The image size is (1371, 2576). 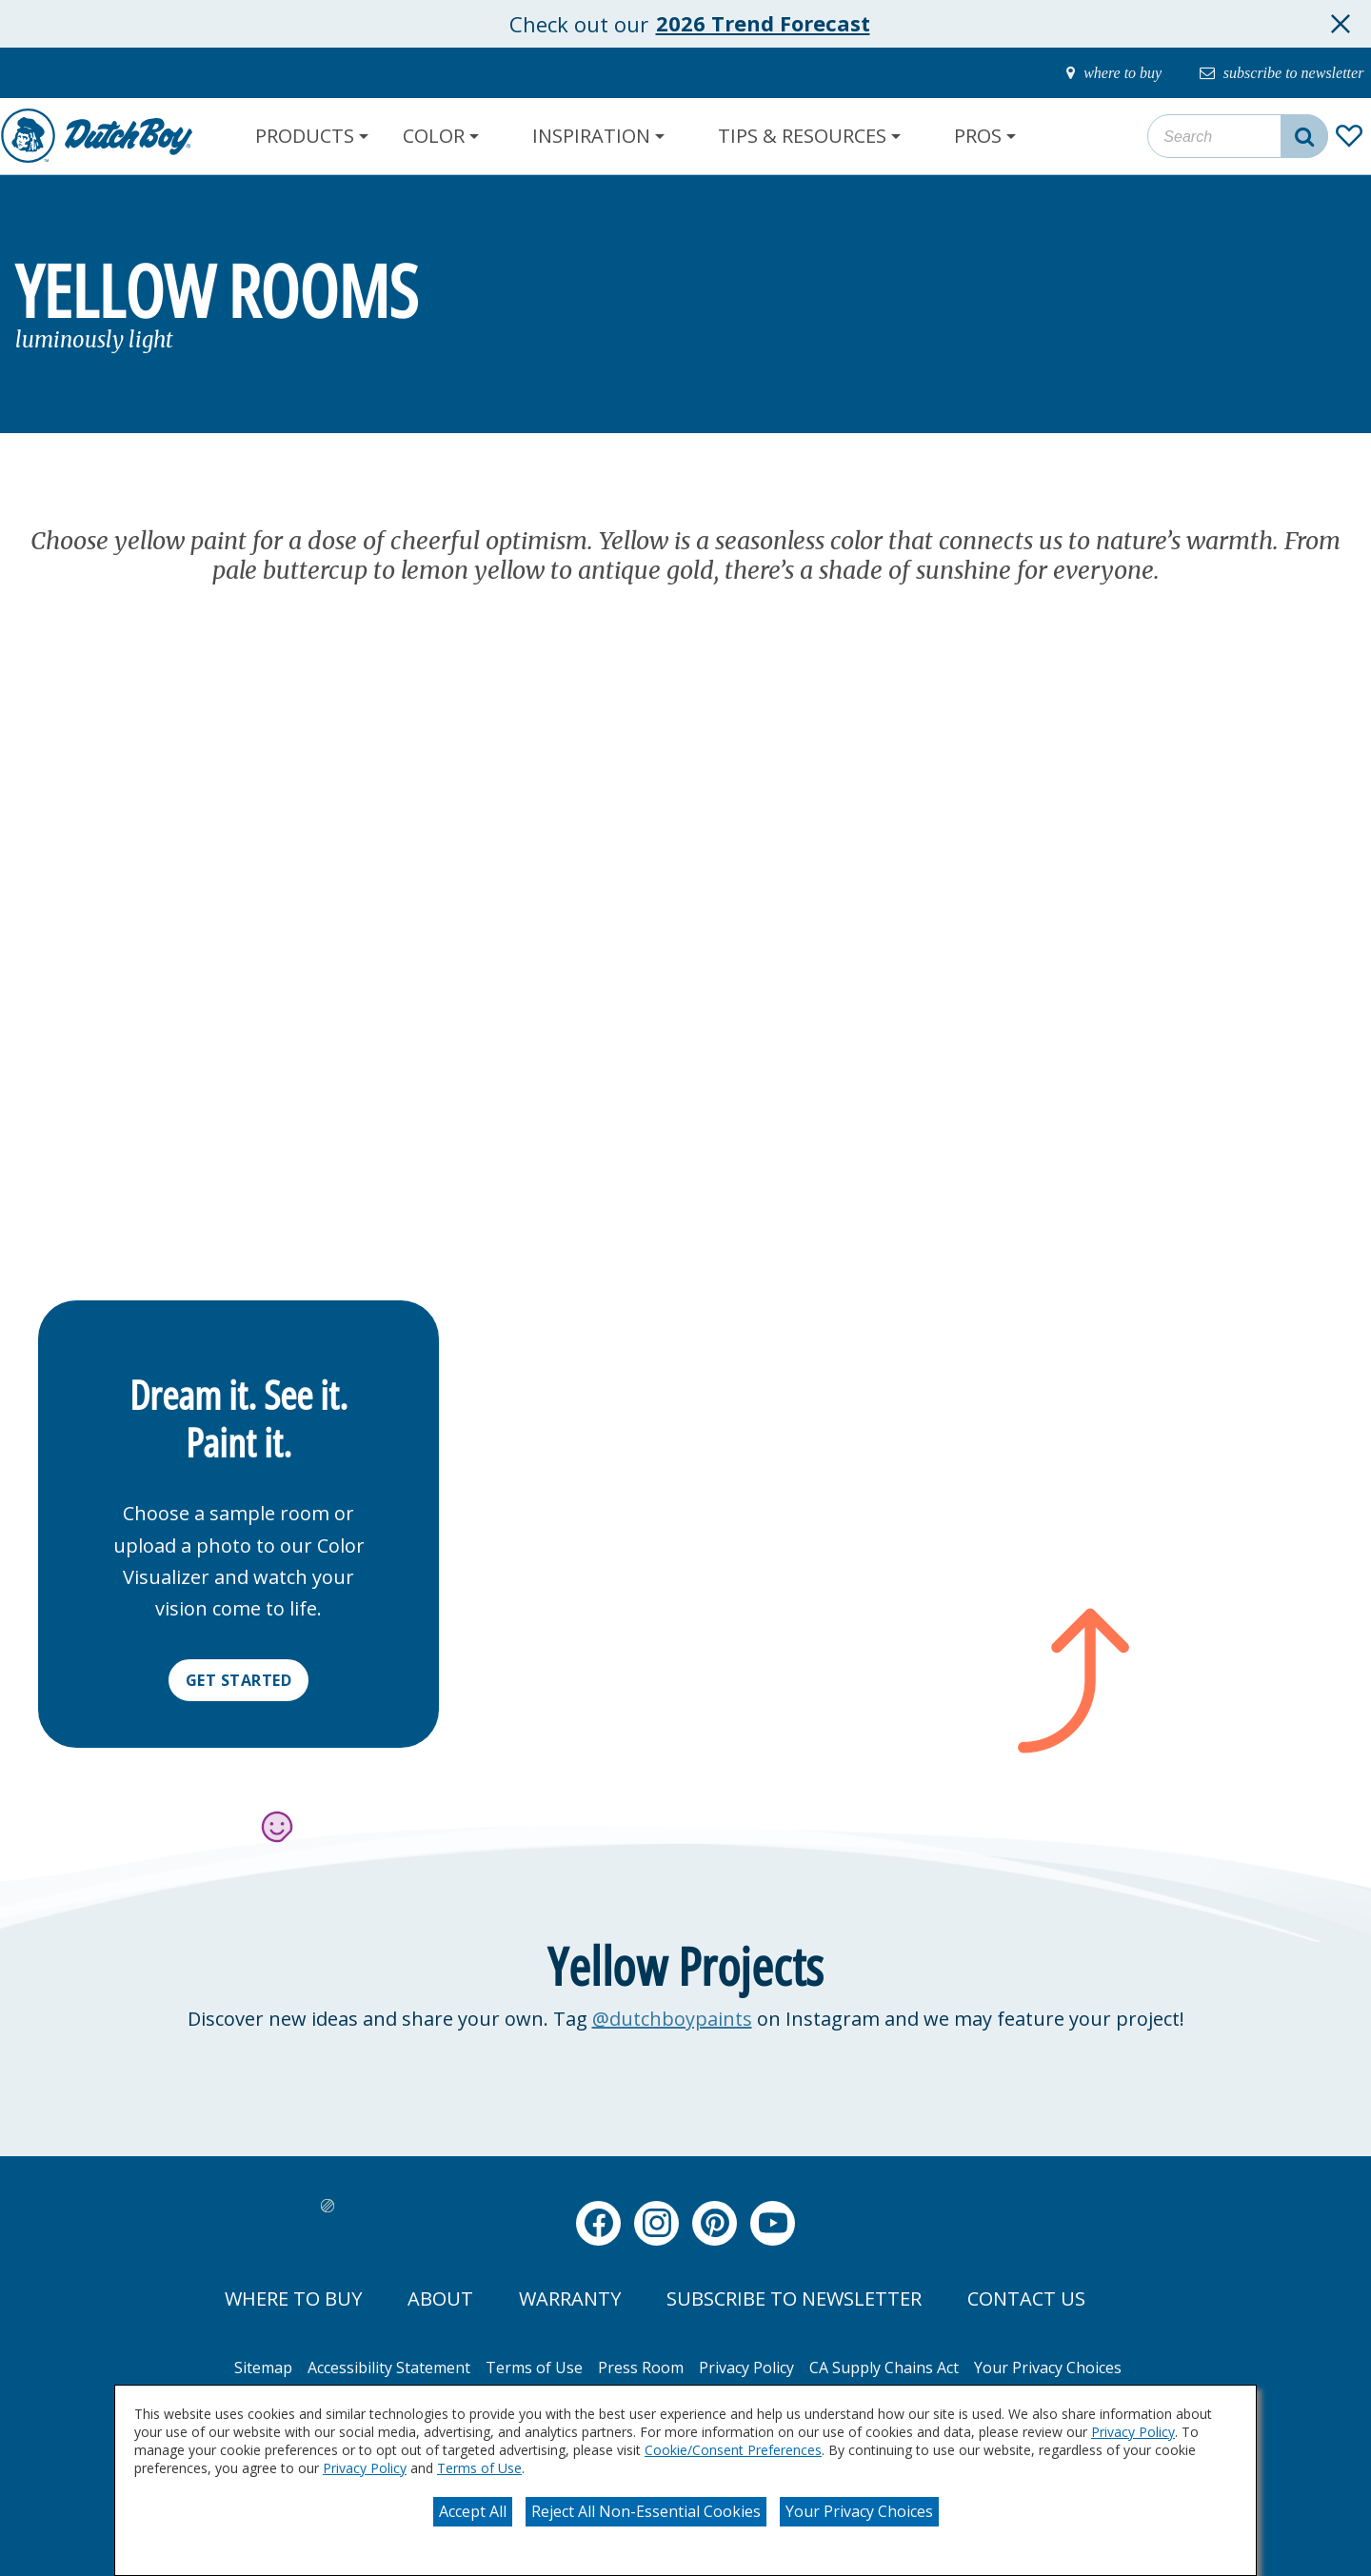 What do you see at coordinates (277, 1827) in the screenshot?
I see `add a sticker or emoji to your message` at bounding box center [277, 1827].